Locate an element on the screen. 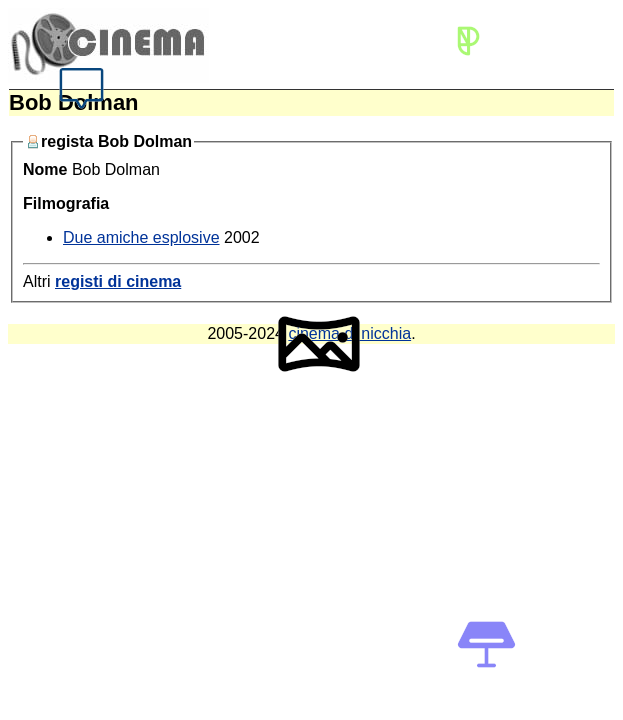  view panorama or wide-angle photos is located at coordinates (319, 344).